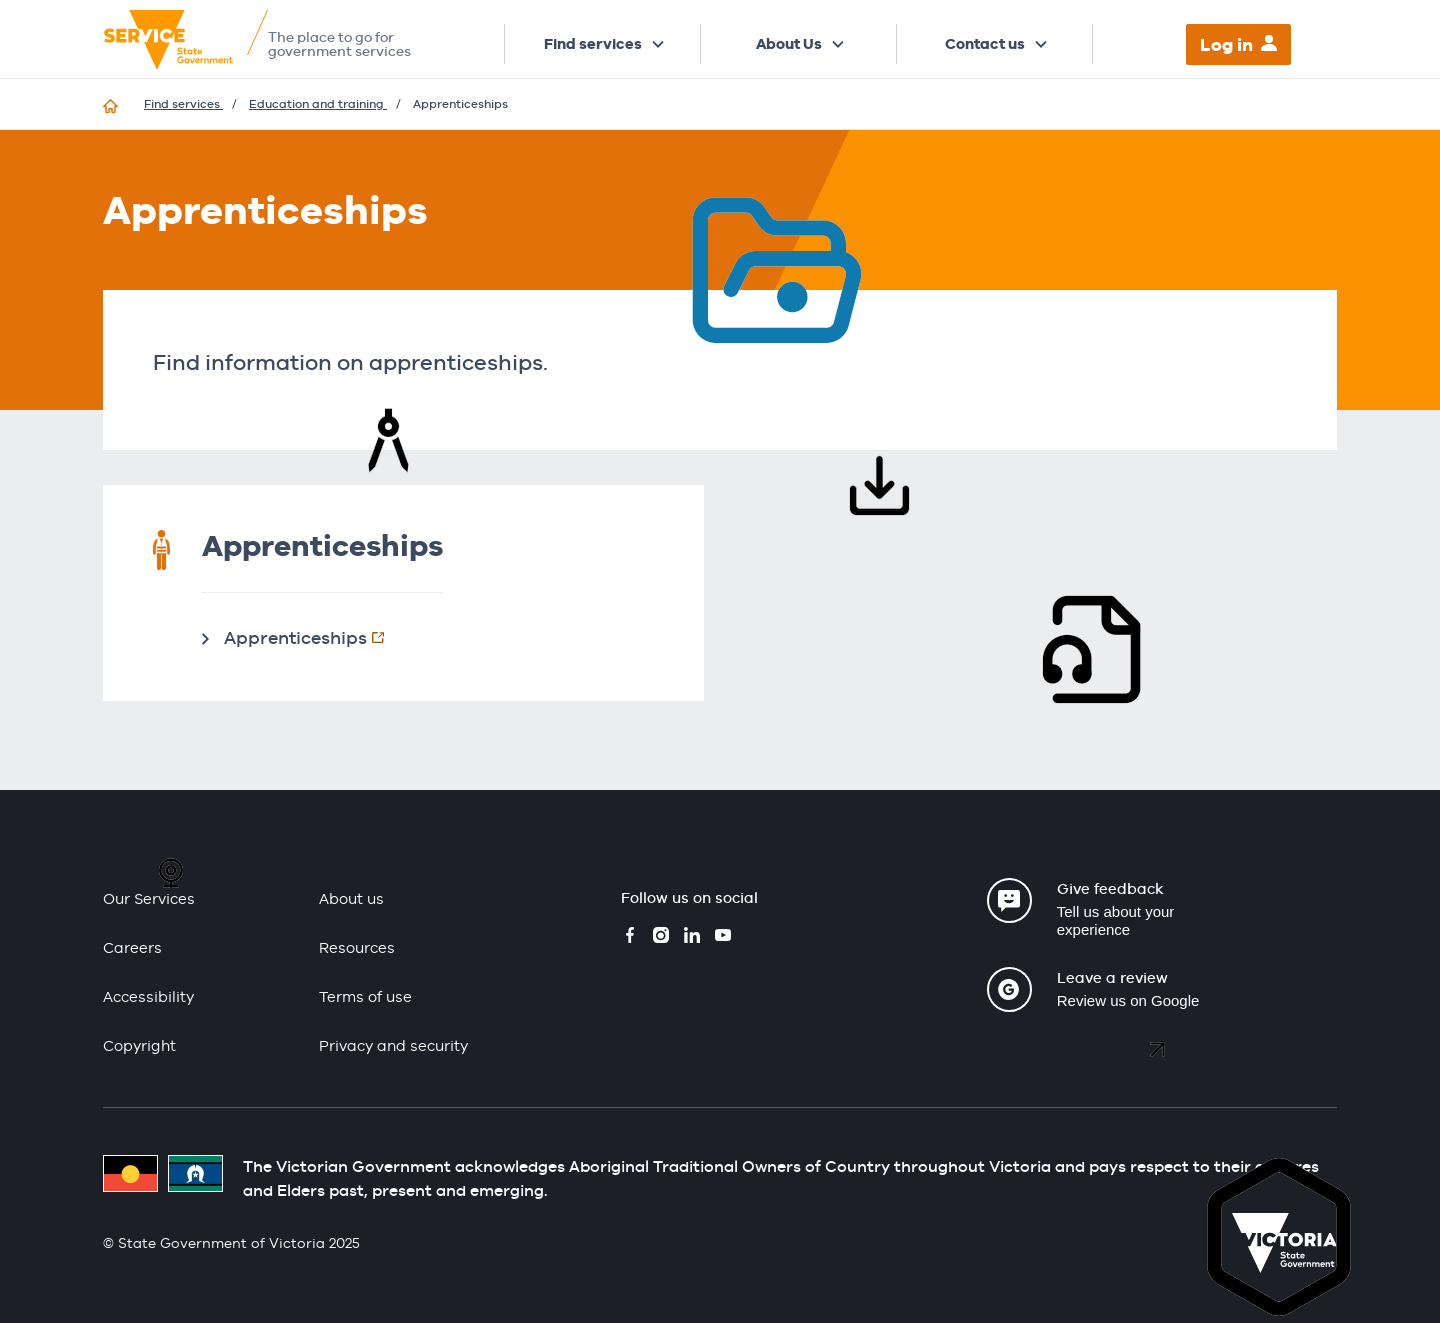 This screenshot has height=1323, width=1440. I want to click on indicates an open folder with new or unread content, so click(777, 274).